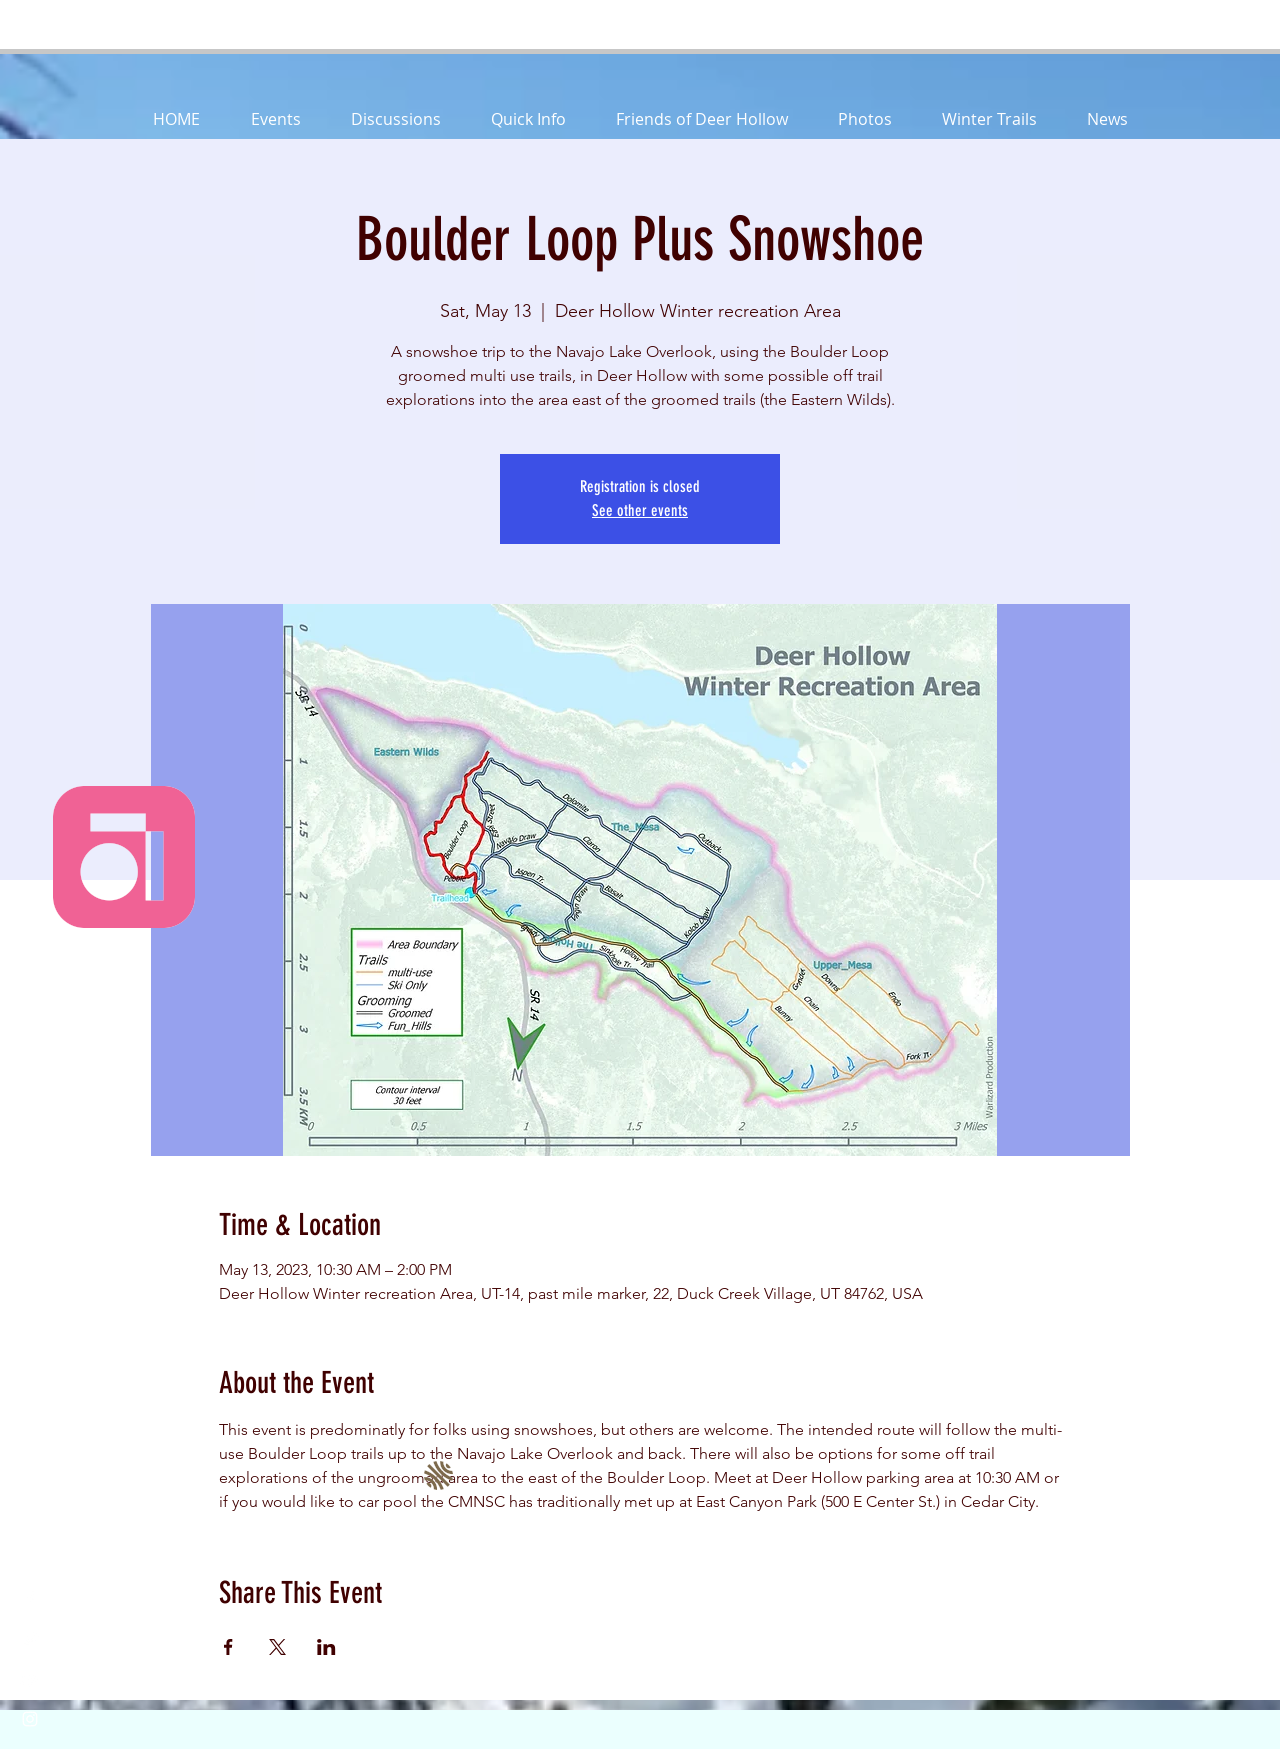 The height and width of the screenshot is (1749, 1280). I want to click on HAL company or brand logo, so click(438, 1475).